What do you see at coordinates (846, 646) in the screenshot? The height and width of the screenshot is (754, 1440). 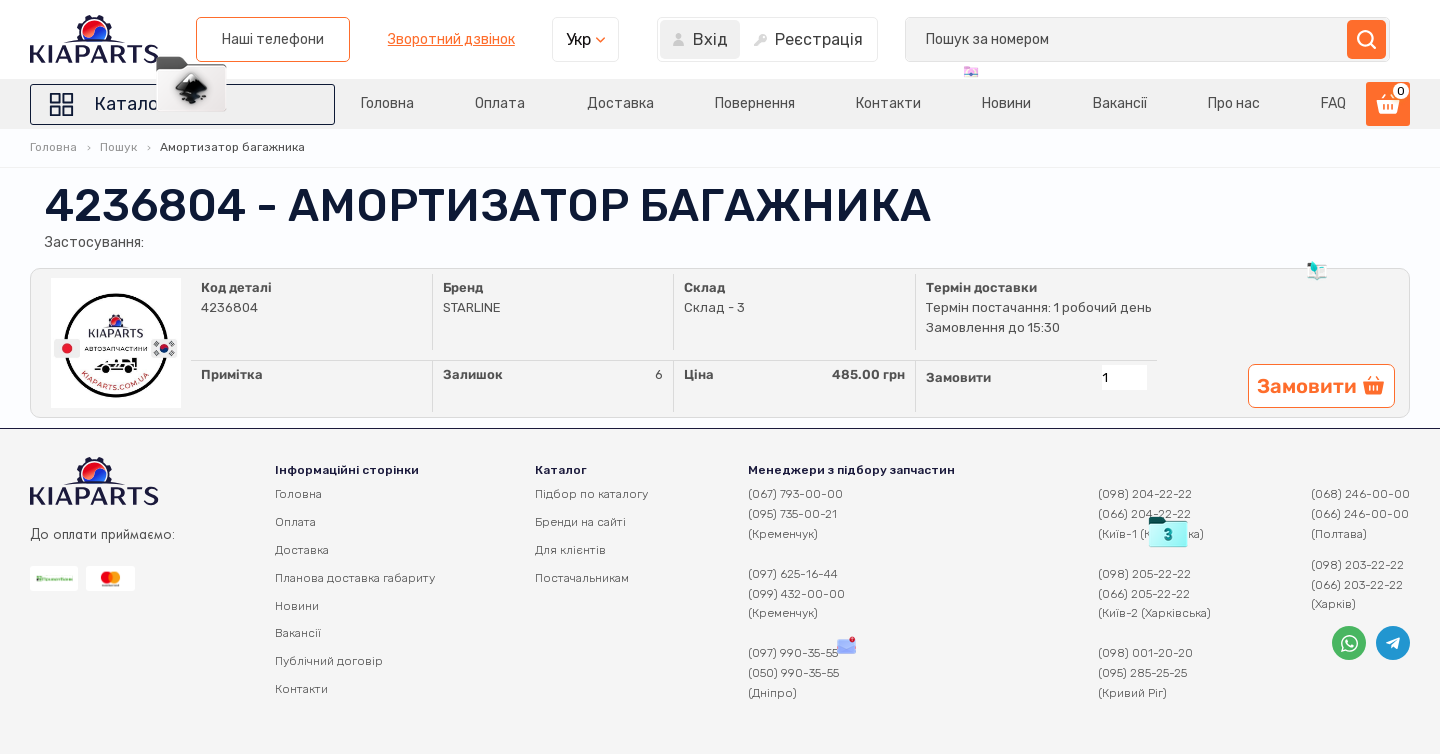 I see `send an email or message` at bounding box center [846, 646].